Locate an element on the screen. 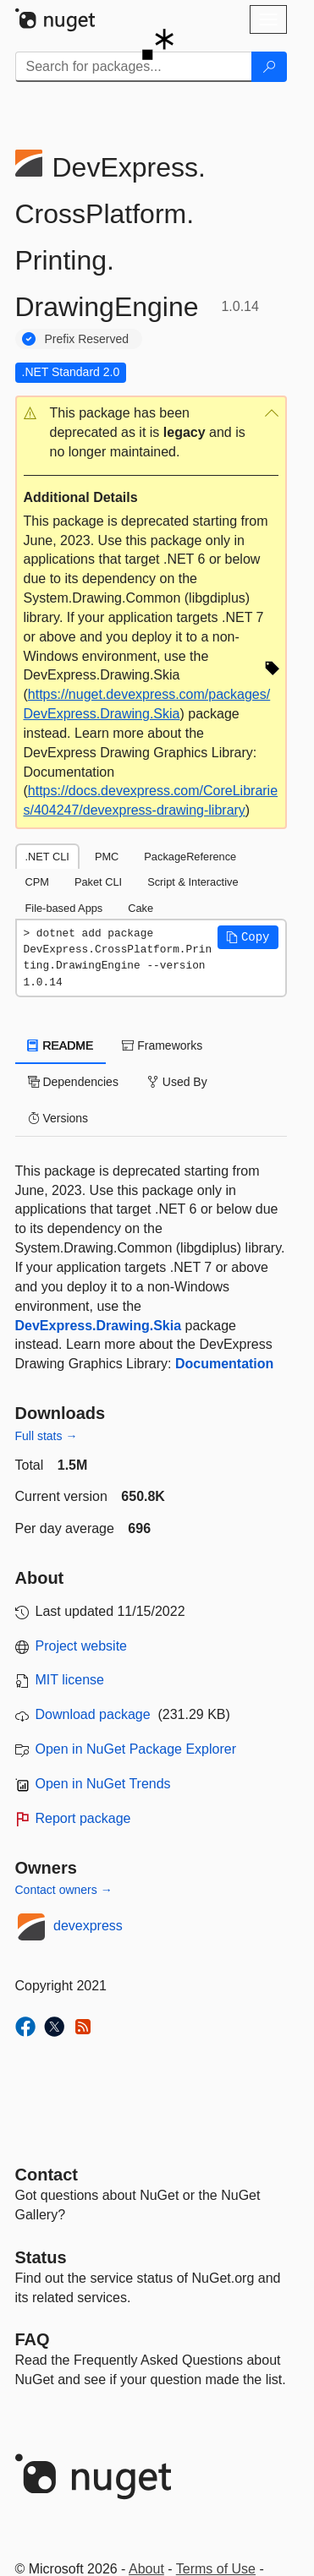  toggle regular expression search mode is located at coordinates (157, 44).